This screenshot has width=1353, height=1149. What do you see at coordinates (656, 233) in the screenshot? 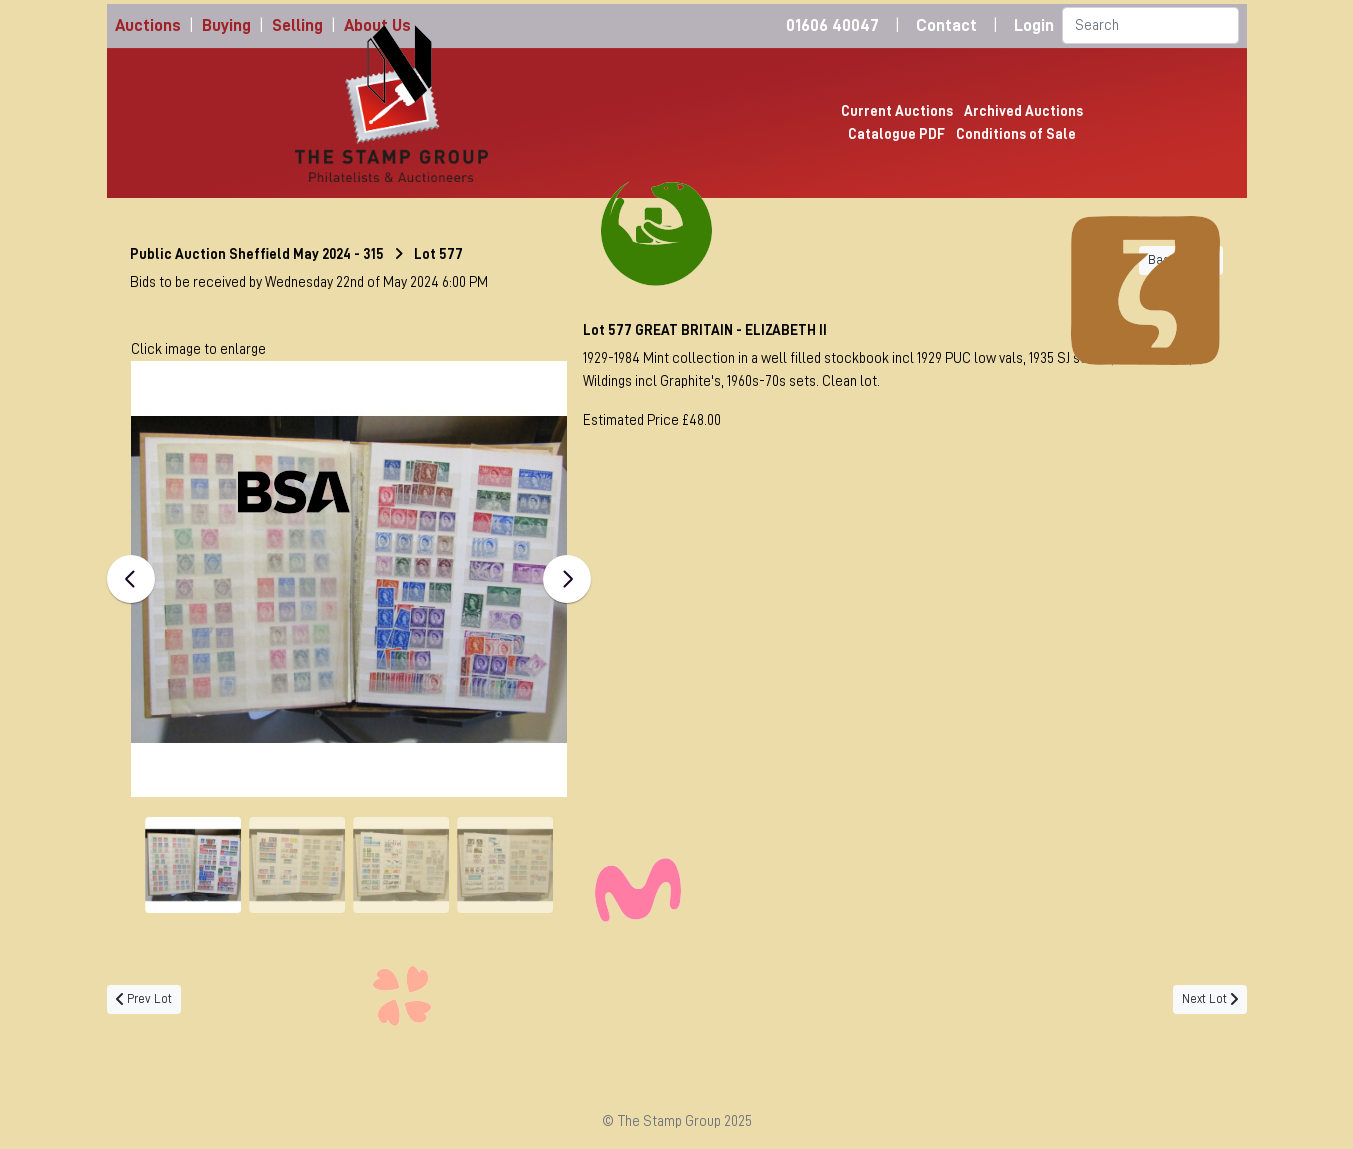
I see `linuxserver.io project logo` at bounding box center [656, 233].